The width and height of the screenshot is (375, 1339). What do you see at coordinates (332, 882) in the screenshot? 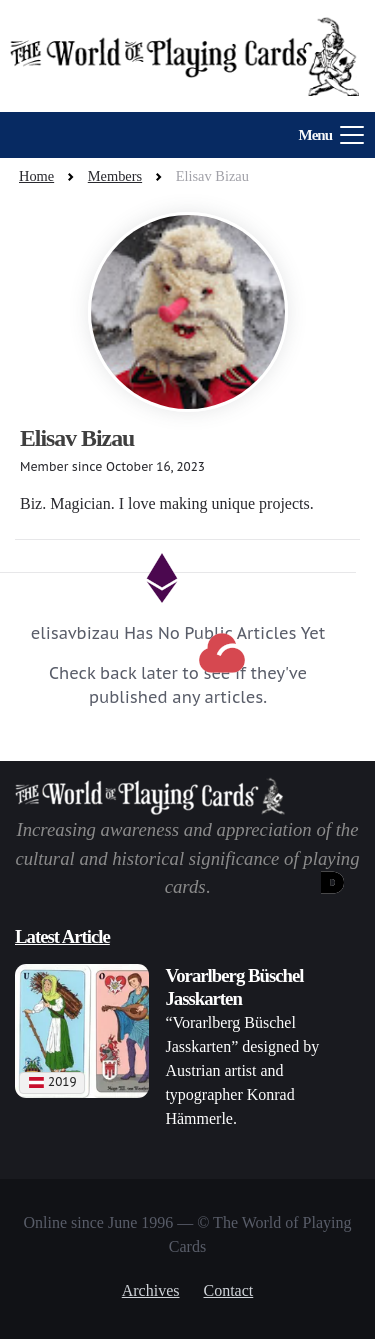
I see `DMM.com logo` at bounding box center [332, 882].